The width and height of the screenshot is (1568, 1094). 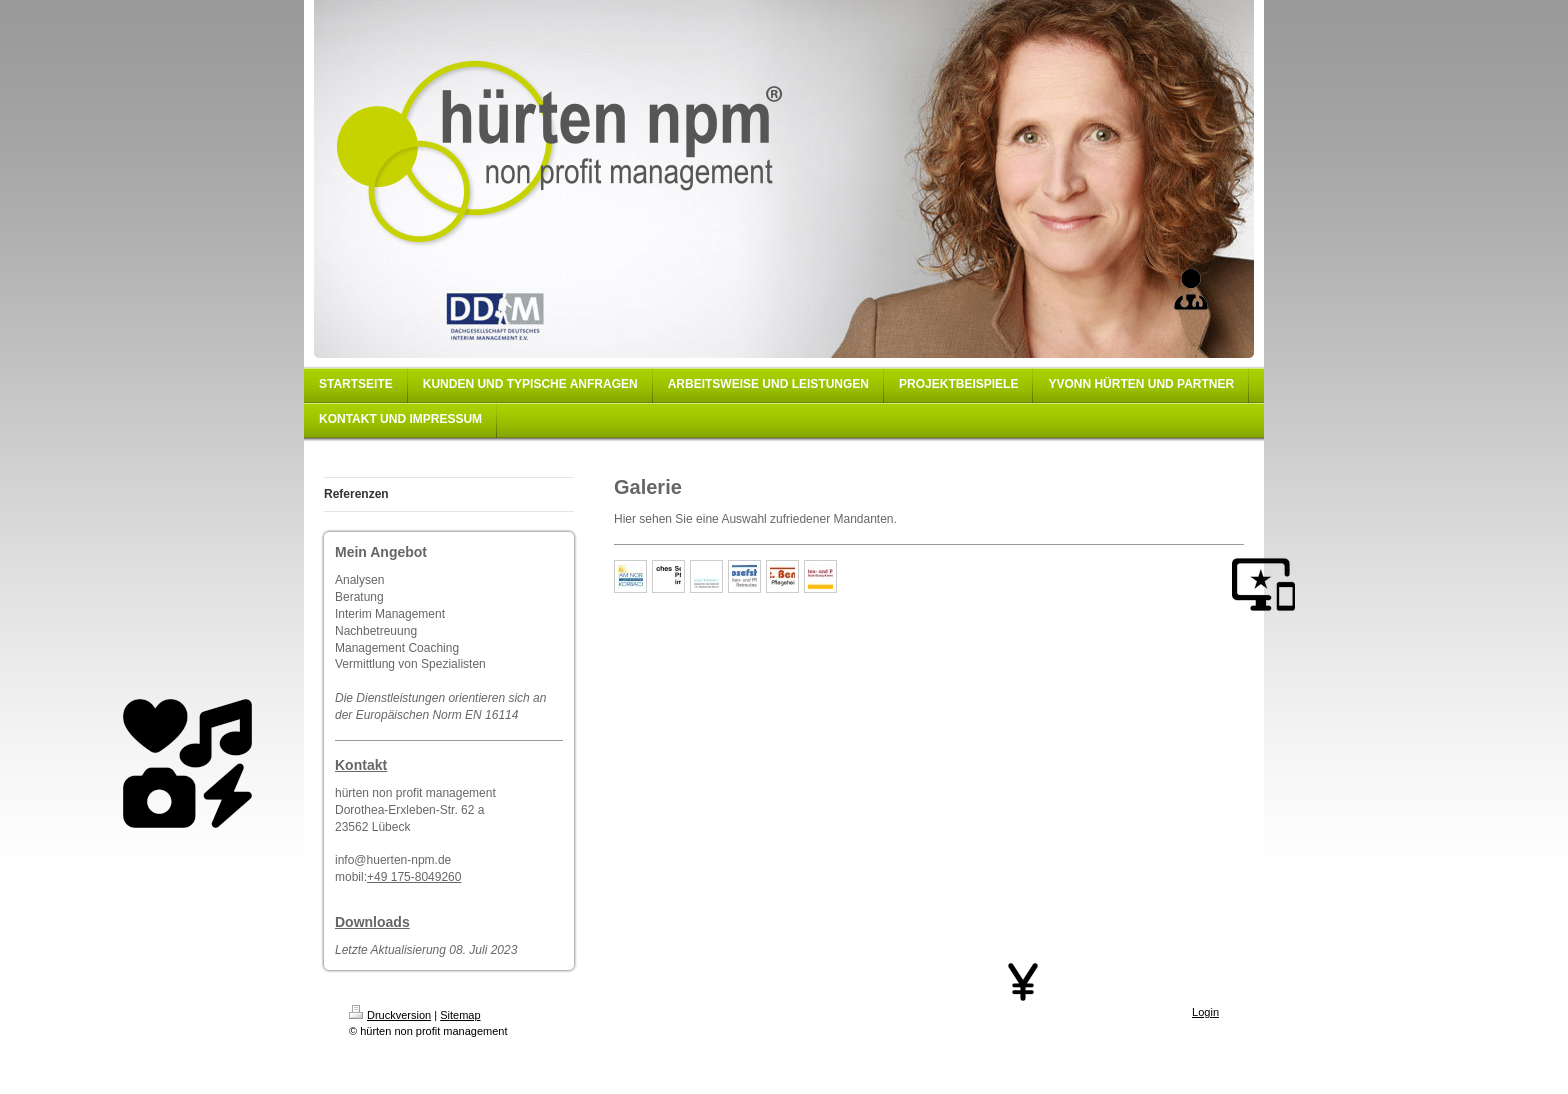 I want to click on view important or starred devices, so click(x=1263, y=584).